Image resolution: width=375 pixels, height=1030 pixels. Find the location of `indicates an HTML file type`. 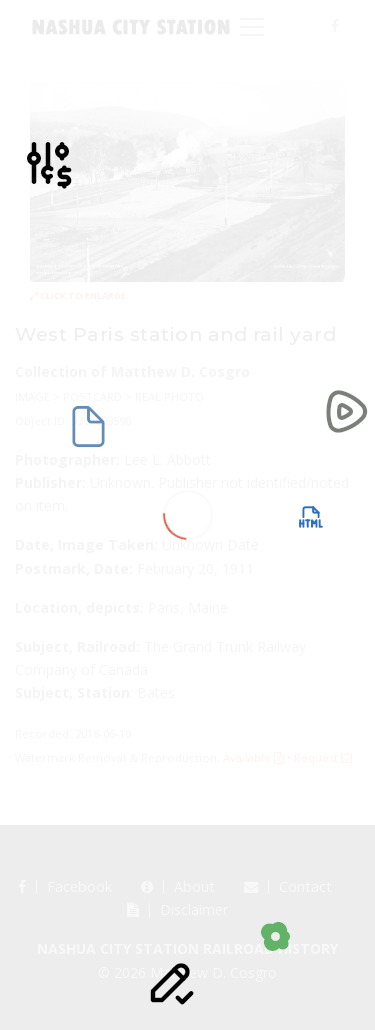

indicates an HTML file type is located at coordinates (311, 517).